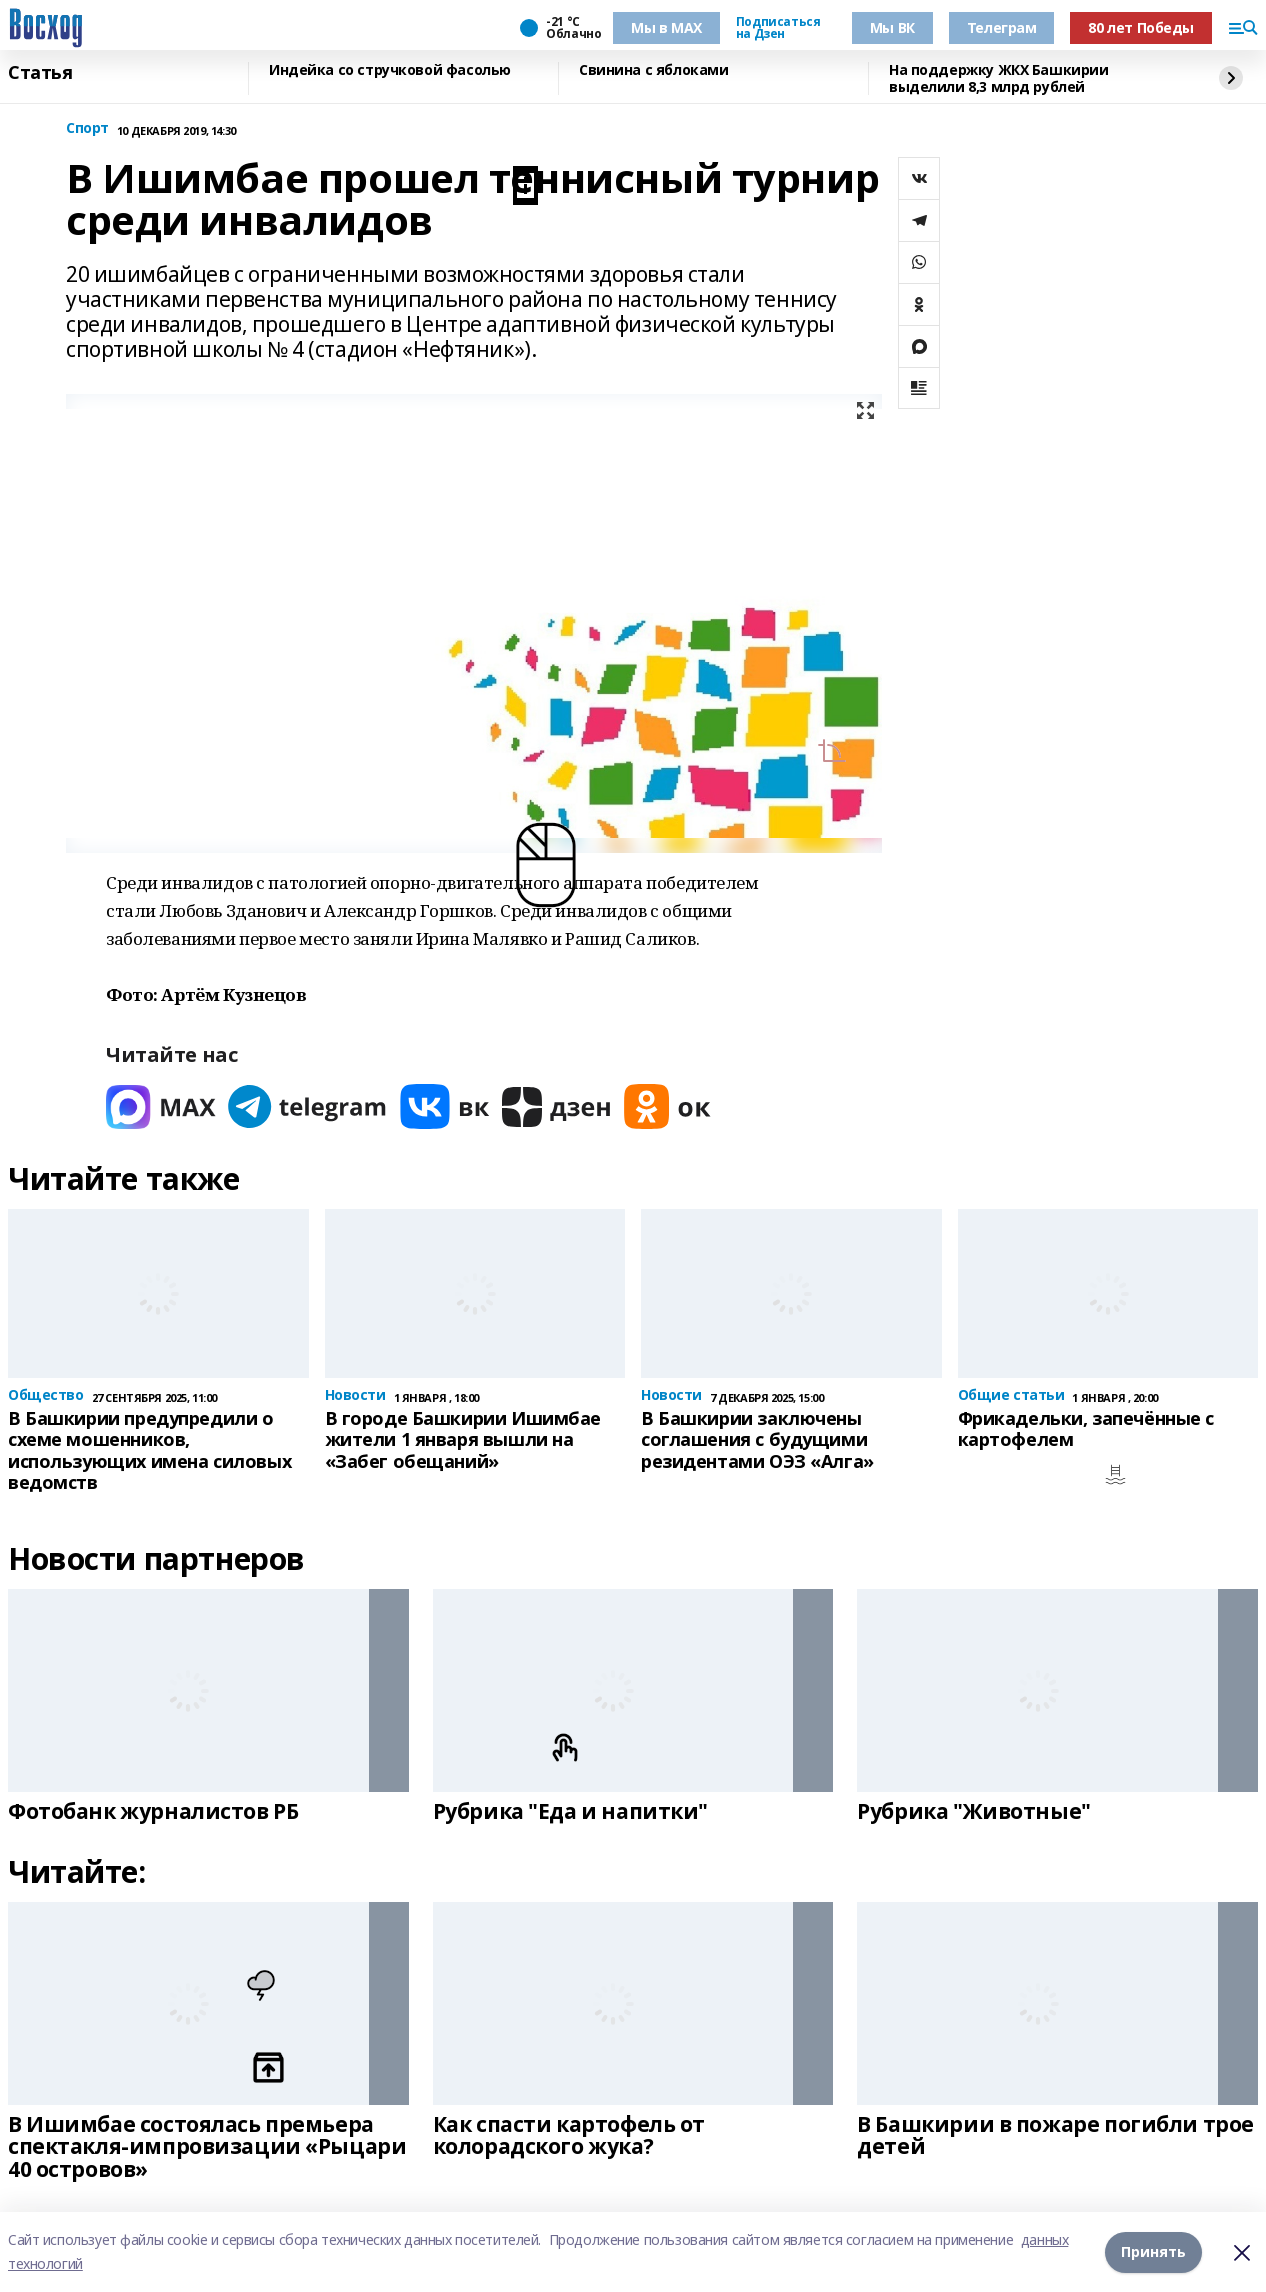 The image size is (1266, 2292). Describe the element at coordinates (525, 185) in the screenshot. I see `view device information` at that location.